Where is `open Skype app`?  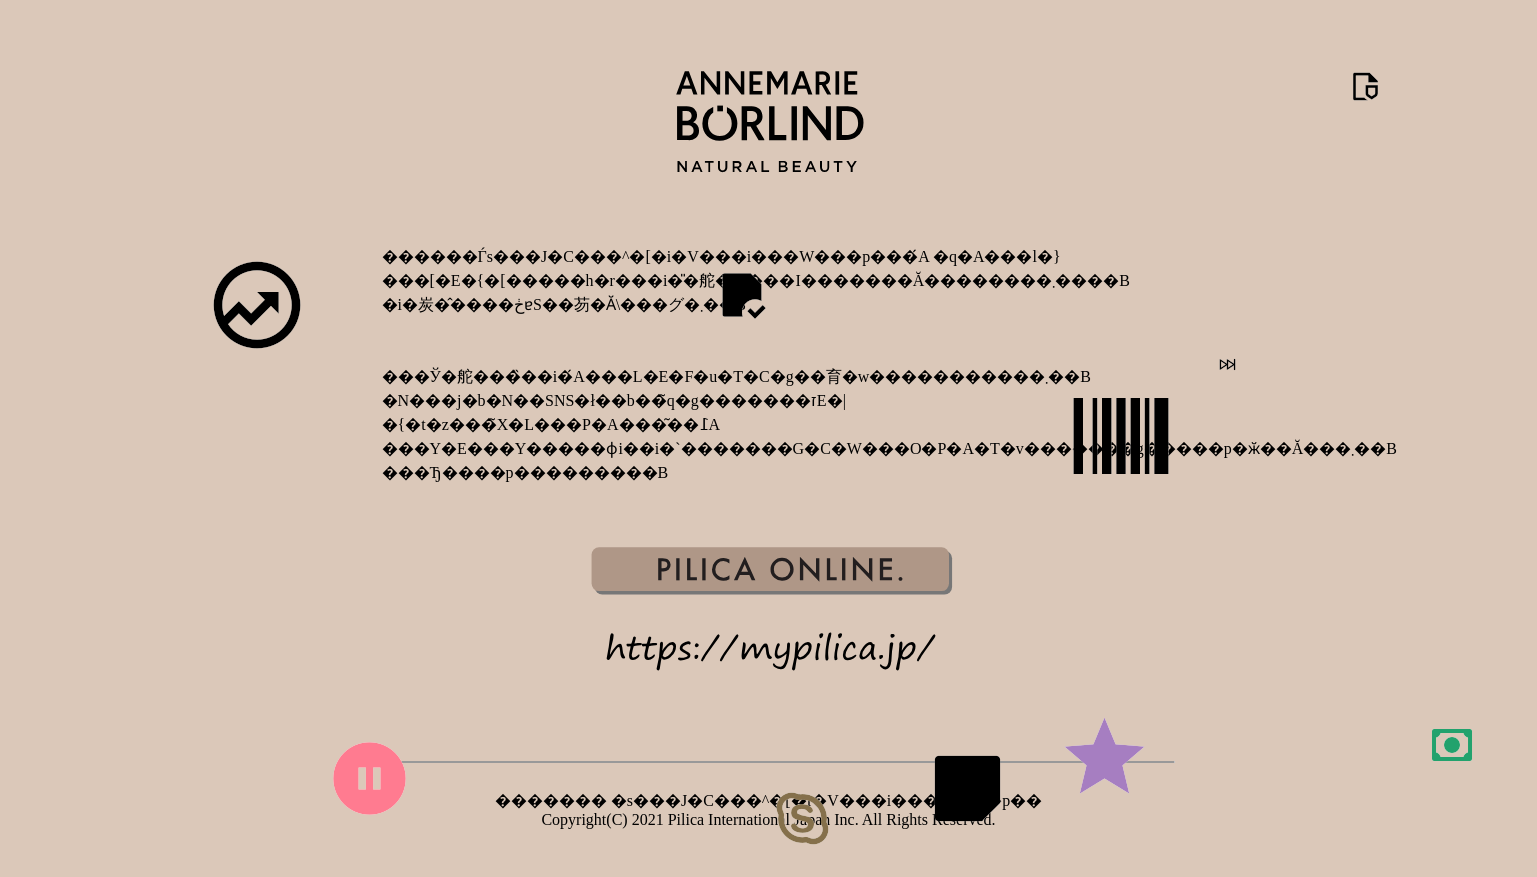
open Skype app is located at coordinates (802, 818).